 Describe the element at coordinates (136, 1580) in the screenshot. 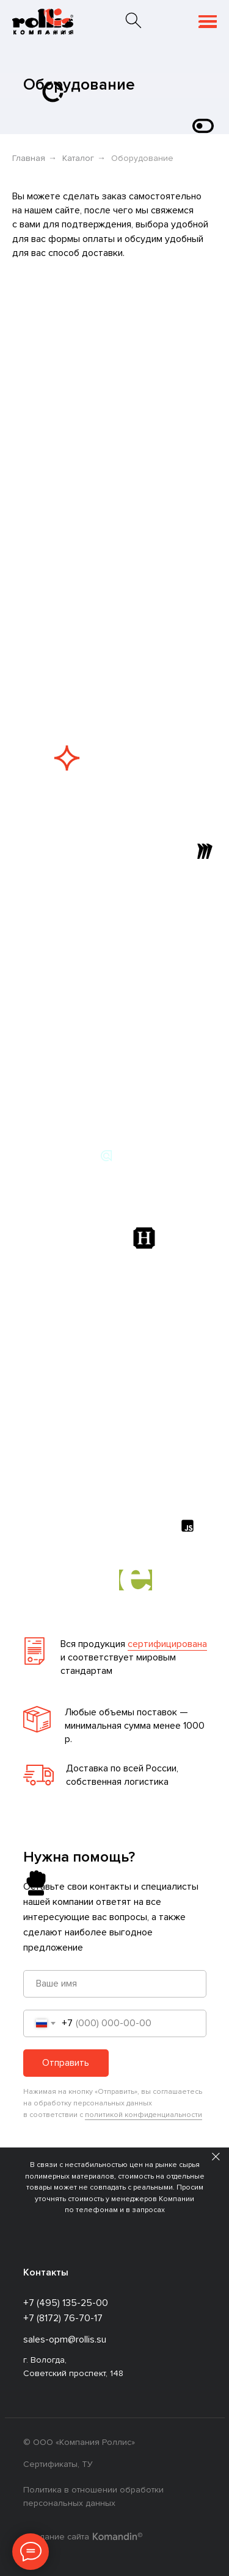

I see `erlang programming language logo` at that location.